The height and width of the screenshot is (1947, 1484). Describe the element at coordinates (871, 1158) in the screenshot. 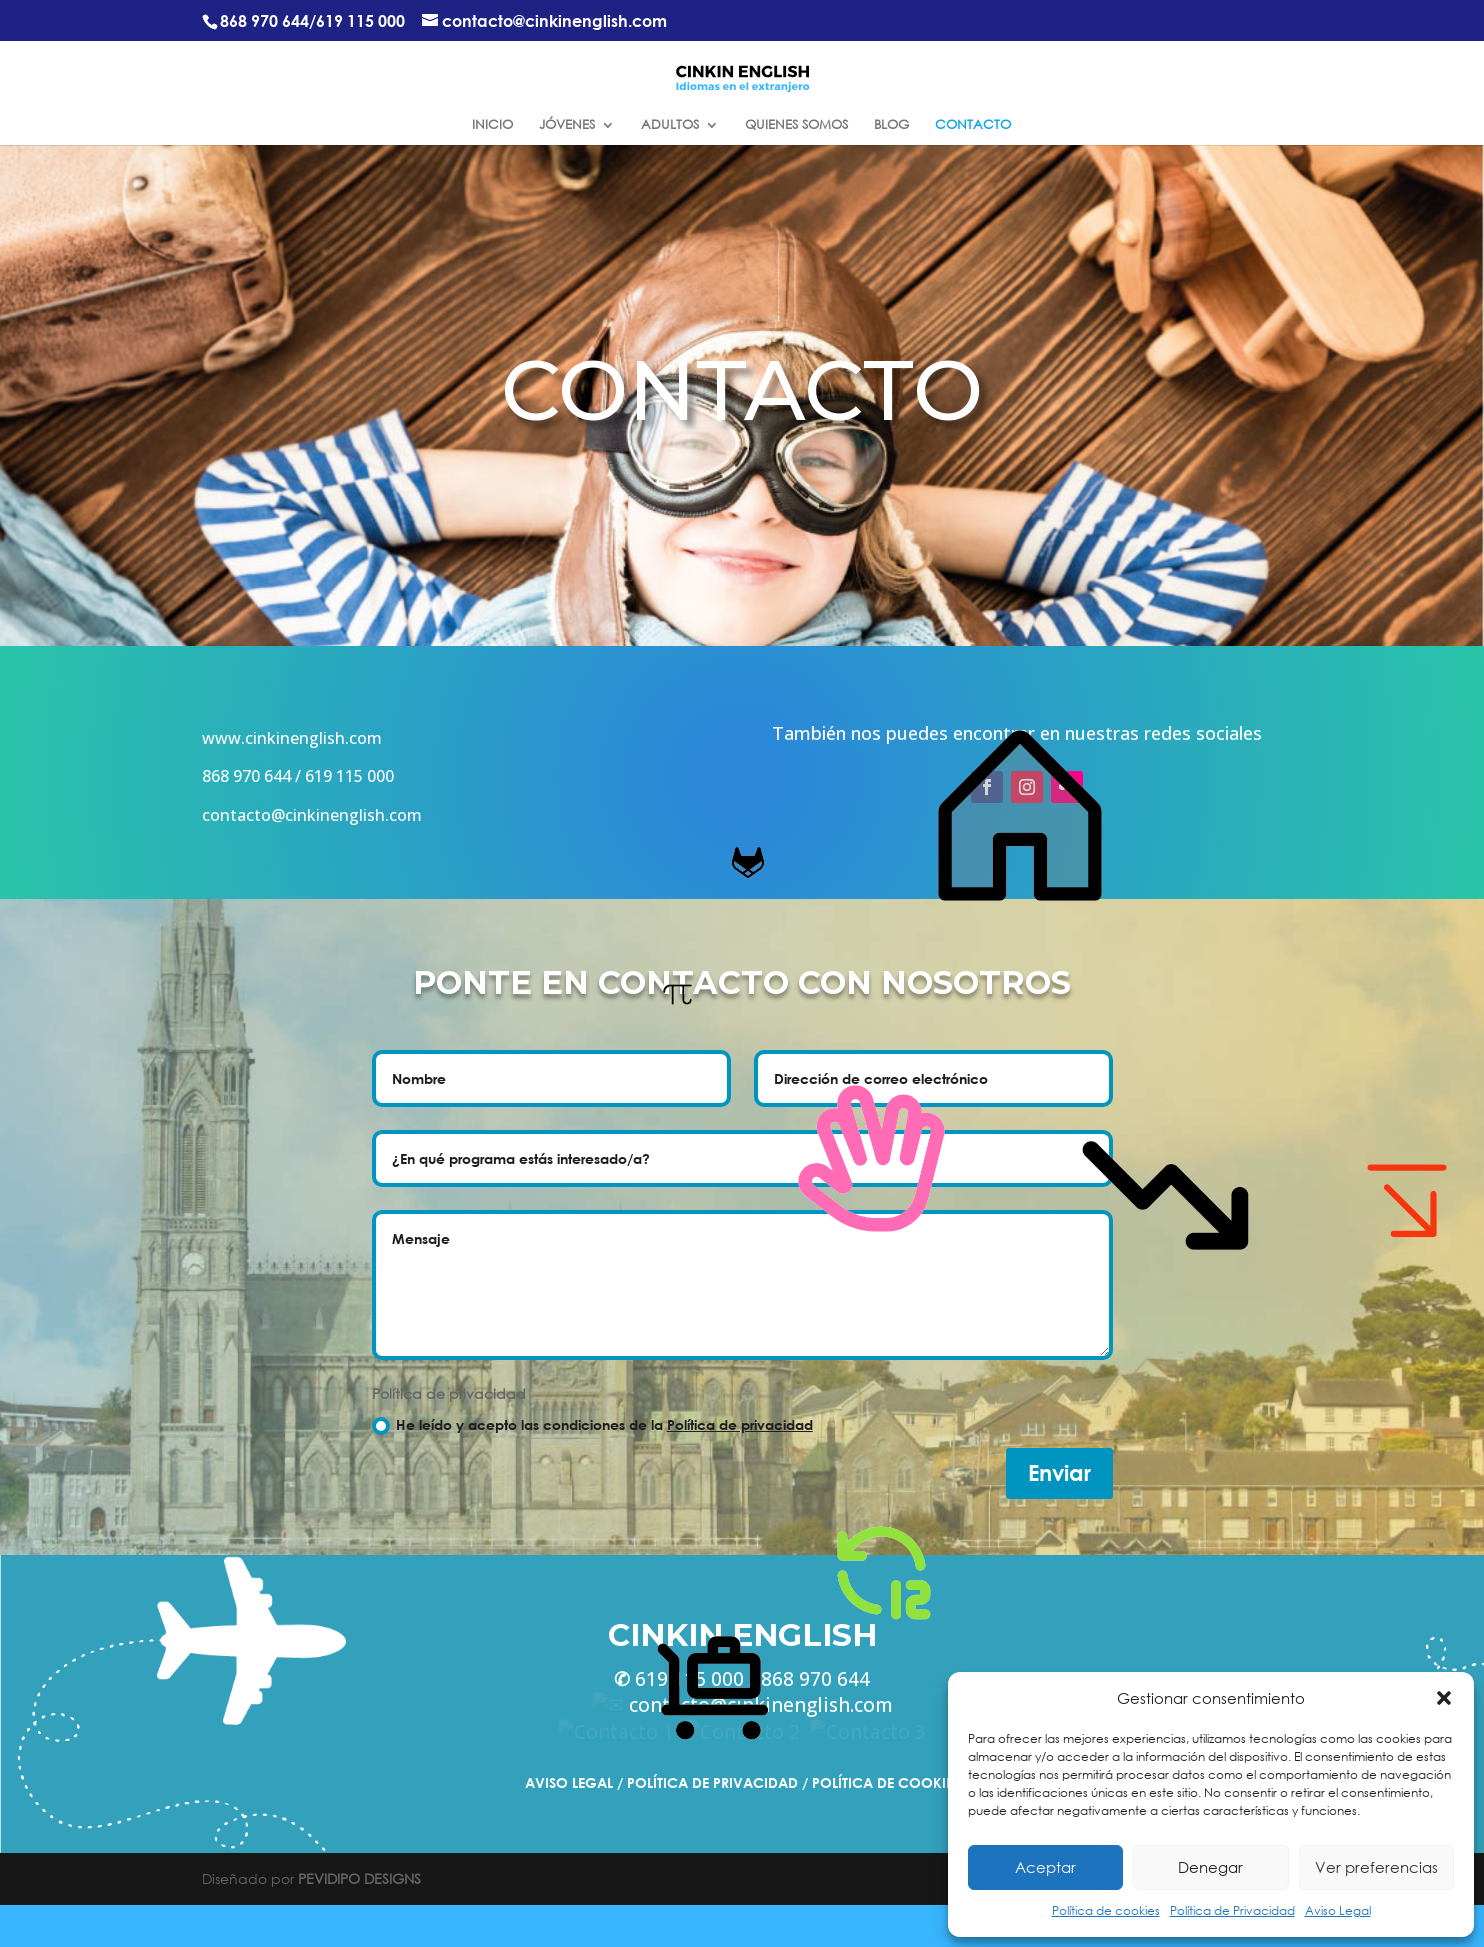

I see `send a vulcan salute greeting` at that location.